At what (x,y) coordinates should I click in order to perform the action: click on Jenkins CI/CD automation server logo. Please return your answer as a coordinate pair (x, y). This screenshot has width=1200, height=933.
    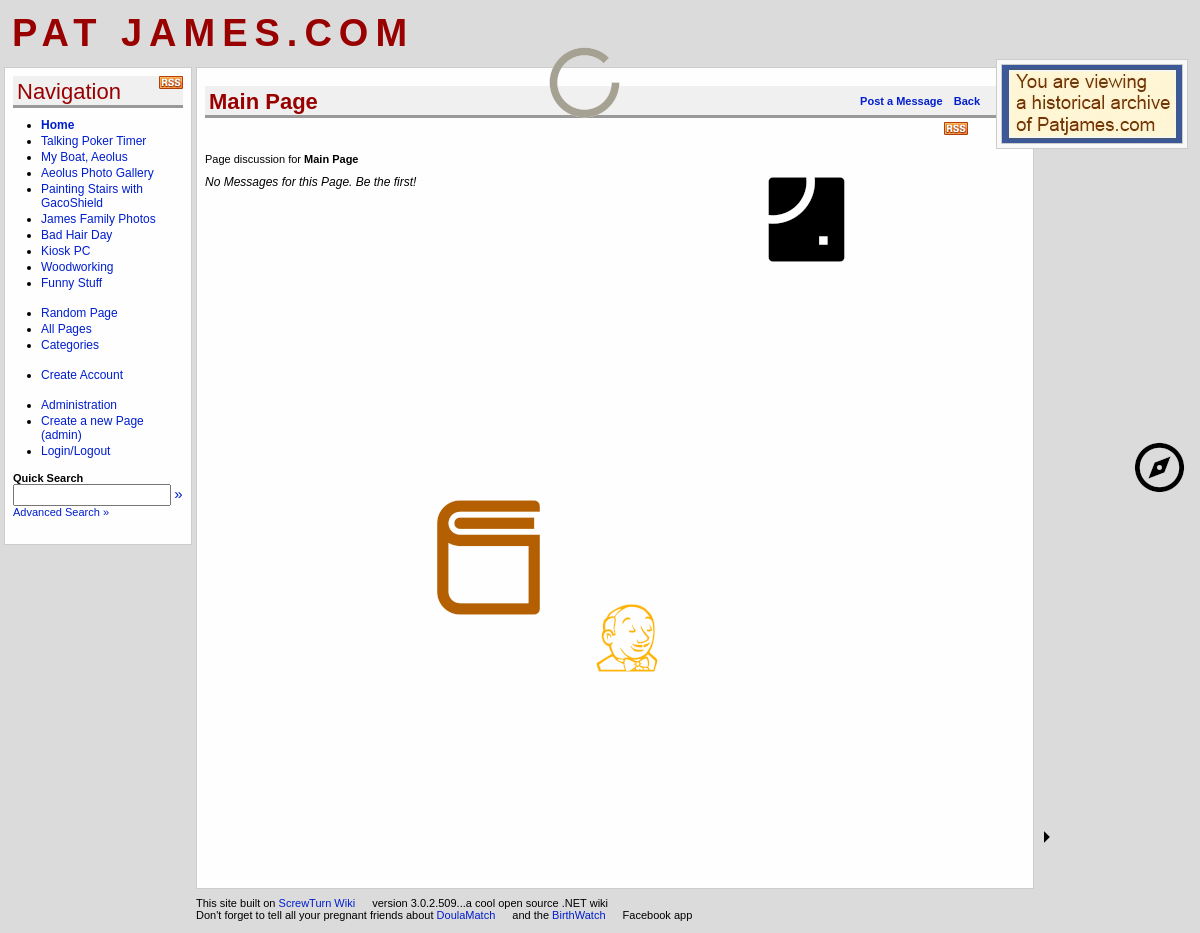
    Looking at the image, I should click on (627, 638).